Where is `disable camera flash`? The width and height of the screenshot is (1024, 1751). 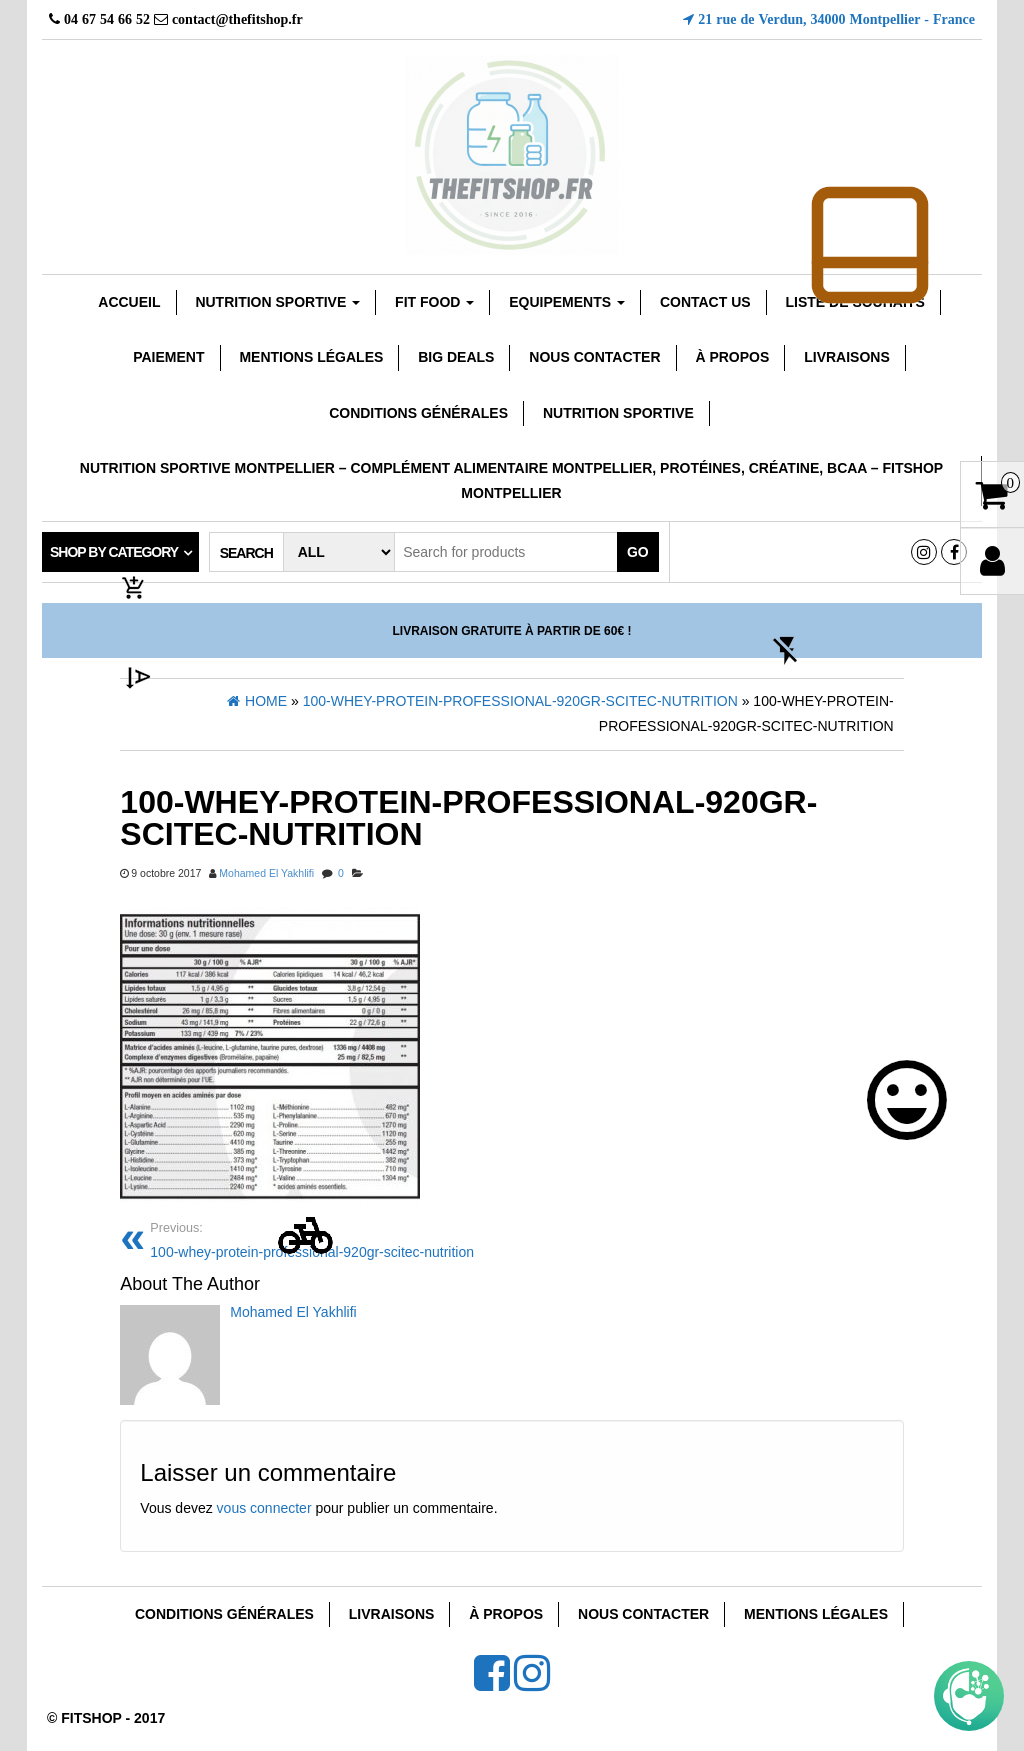
disable camera flash is located at coordinates (787, 651).